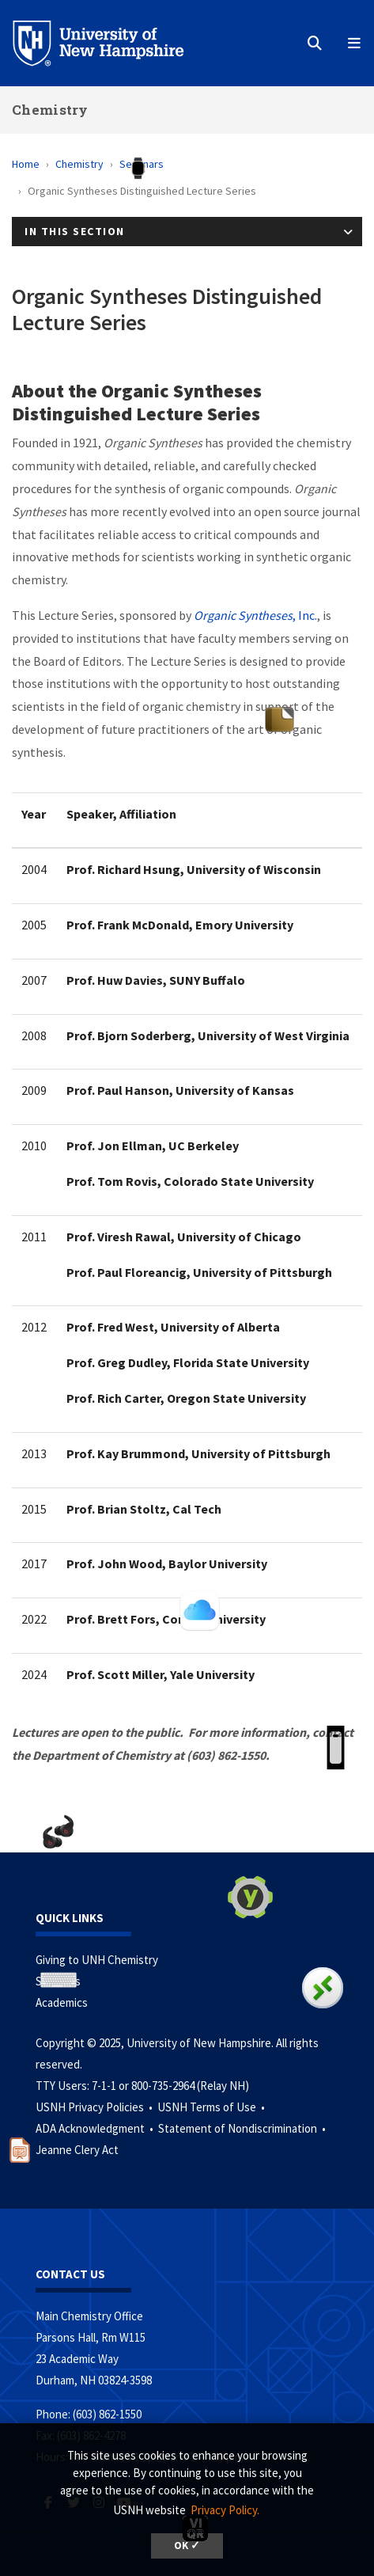 This screenshot has height=2576, width=374. What do you see at coordinates (250, 1897) in the screenshot?
I see `open YubiKey Manager application` at bounding box center [250, 1897].